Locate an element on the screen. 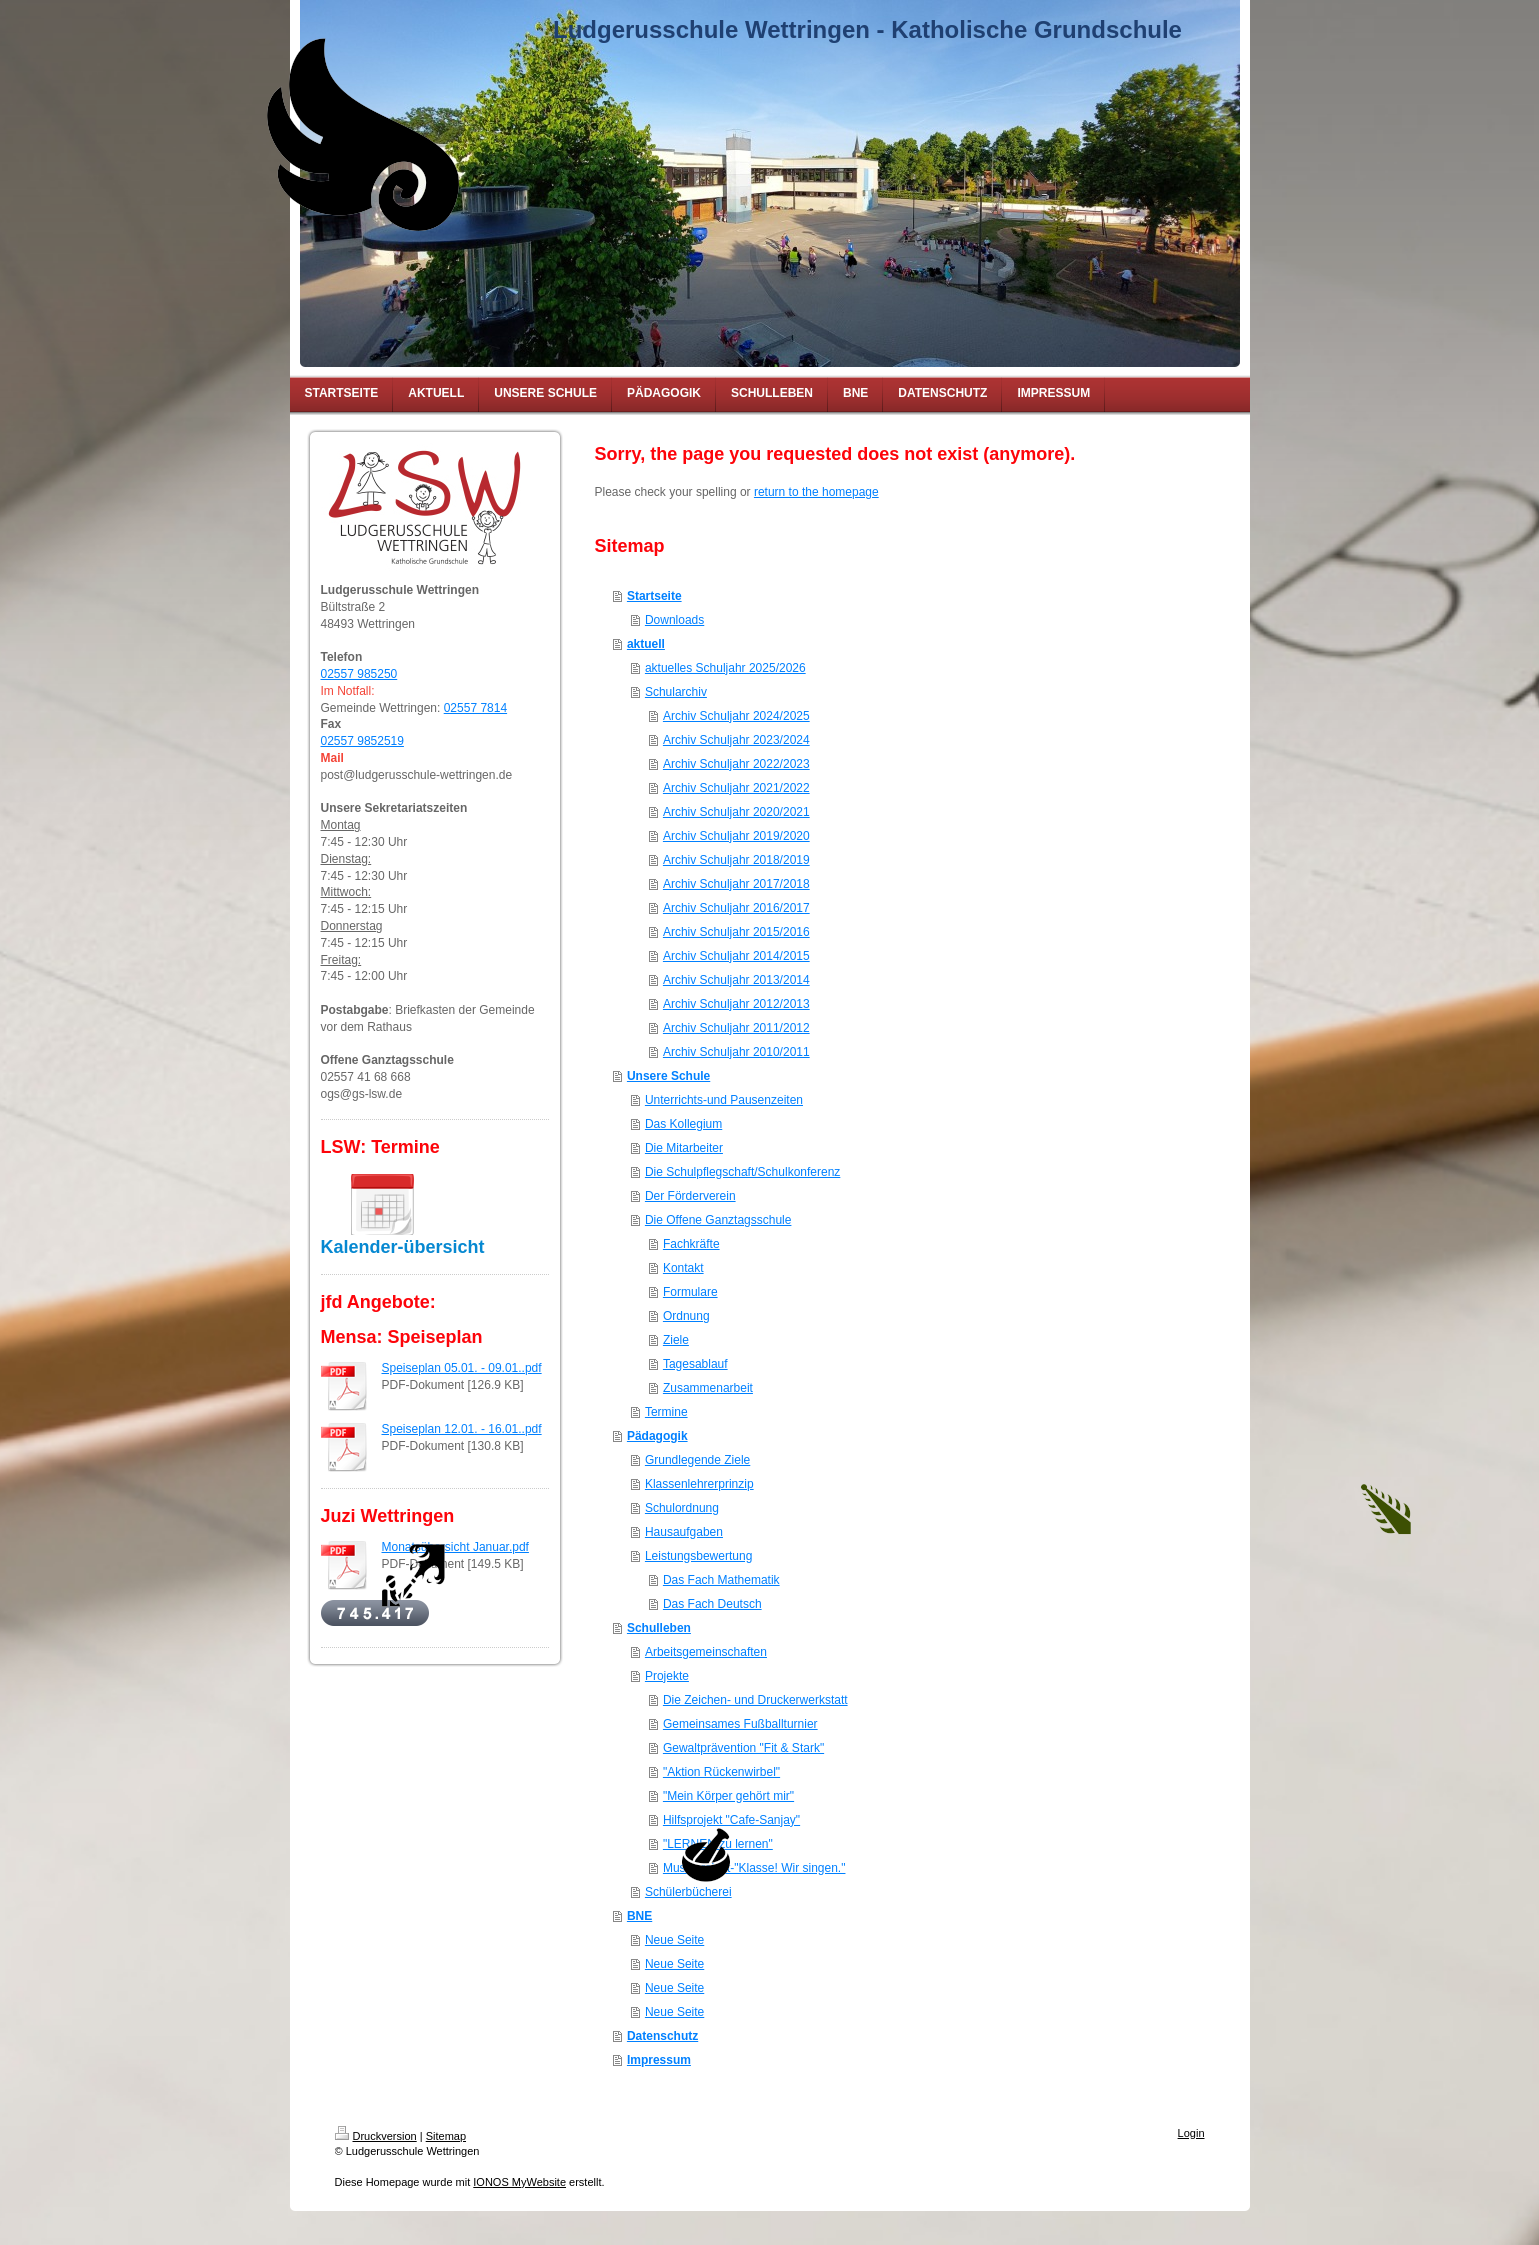 The image size is (1539, 2245). select flamethrower unit or weapon class is located at coordinates (413, 1575).